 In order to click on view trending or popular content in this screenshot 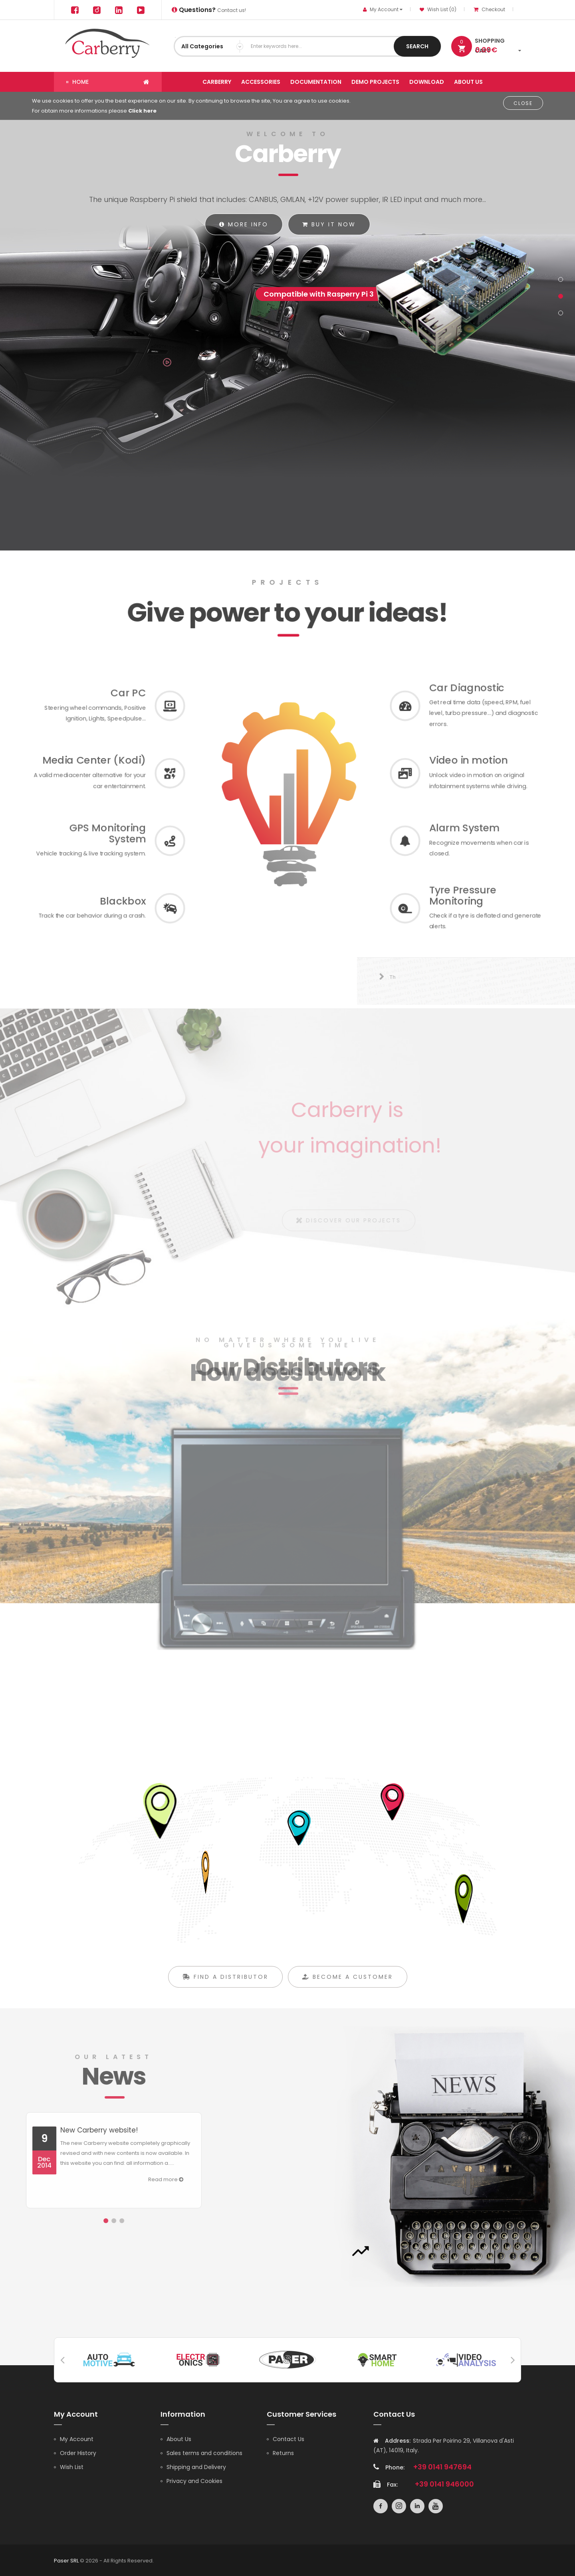, I will do `click(360, 2251)`.